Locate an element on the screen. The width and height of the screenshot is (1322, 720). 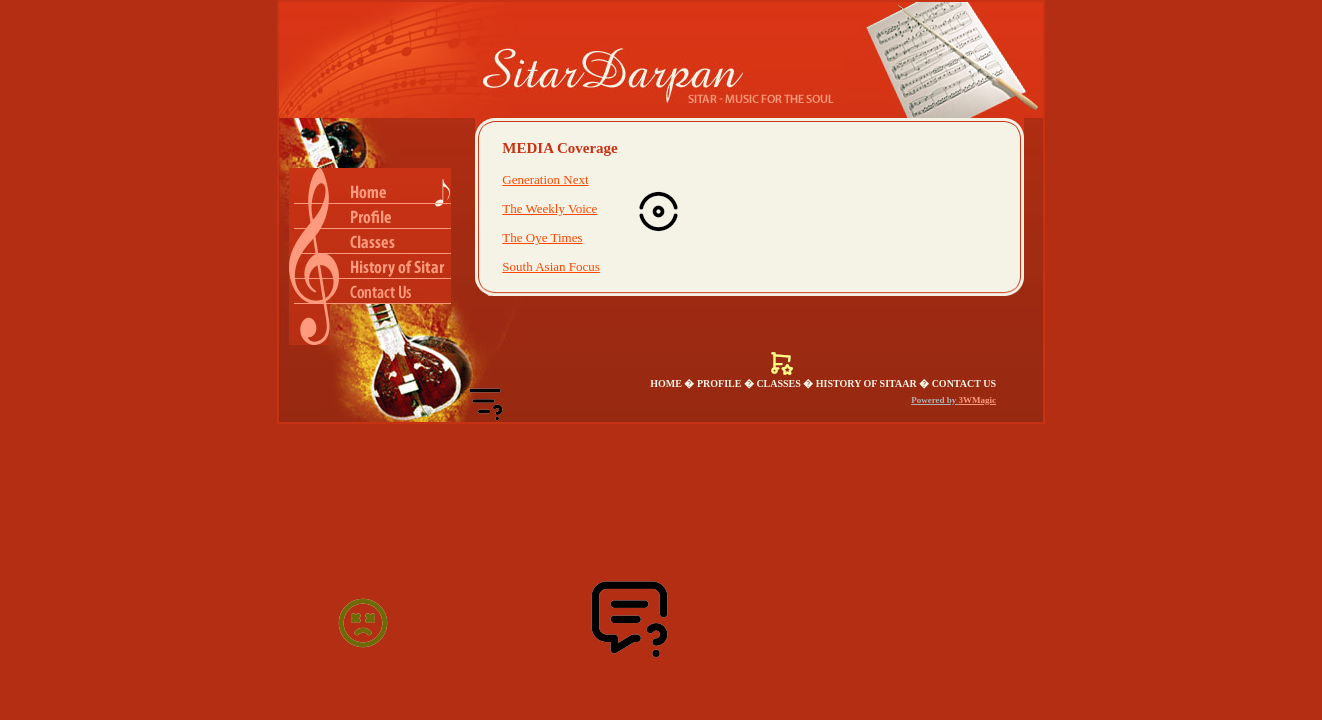
indicates an error or system failure is located at coordinates (363, 623).